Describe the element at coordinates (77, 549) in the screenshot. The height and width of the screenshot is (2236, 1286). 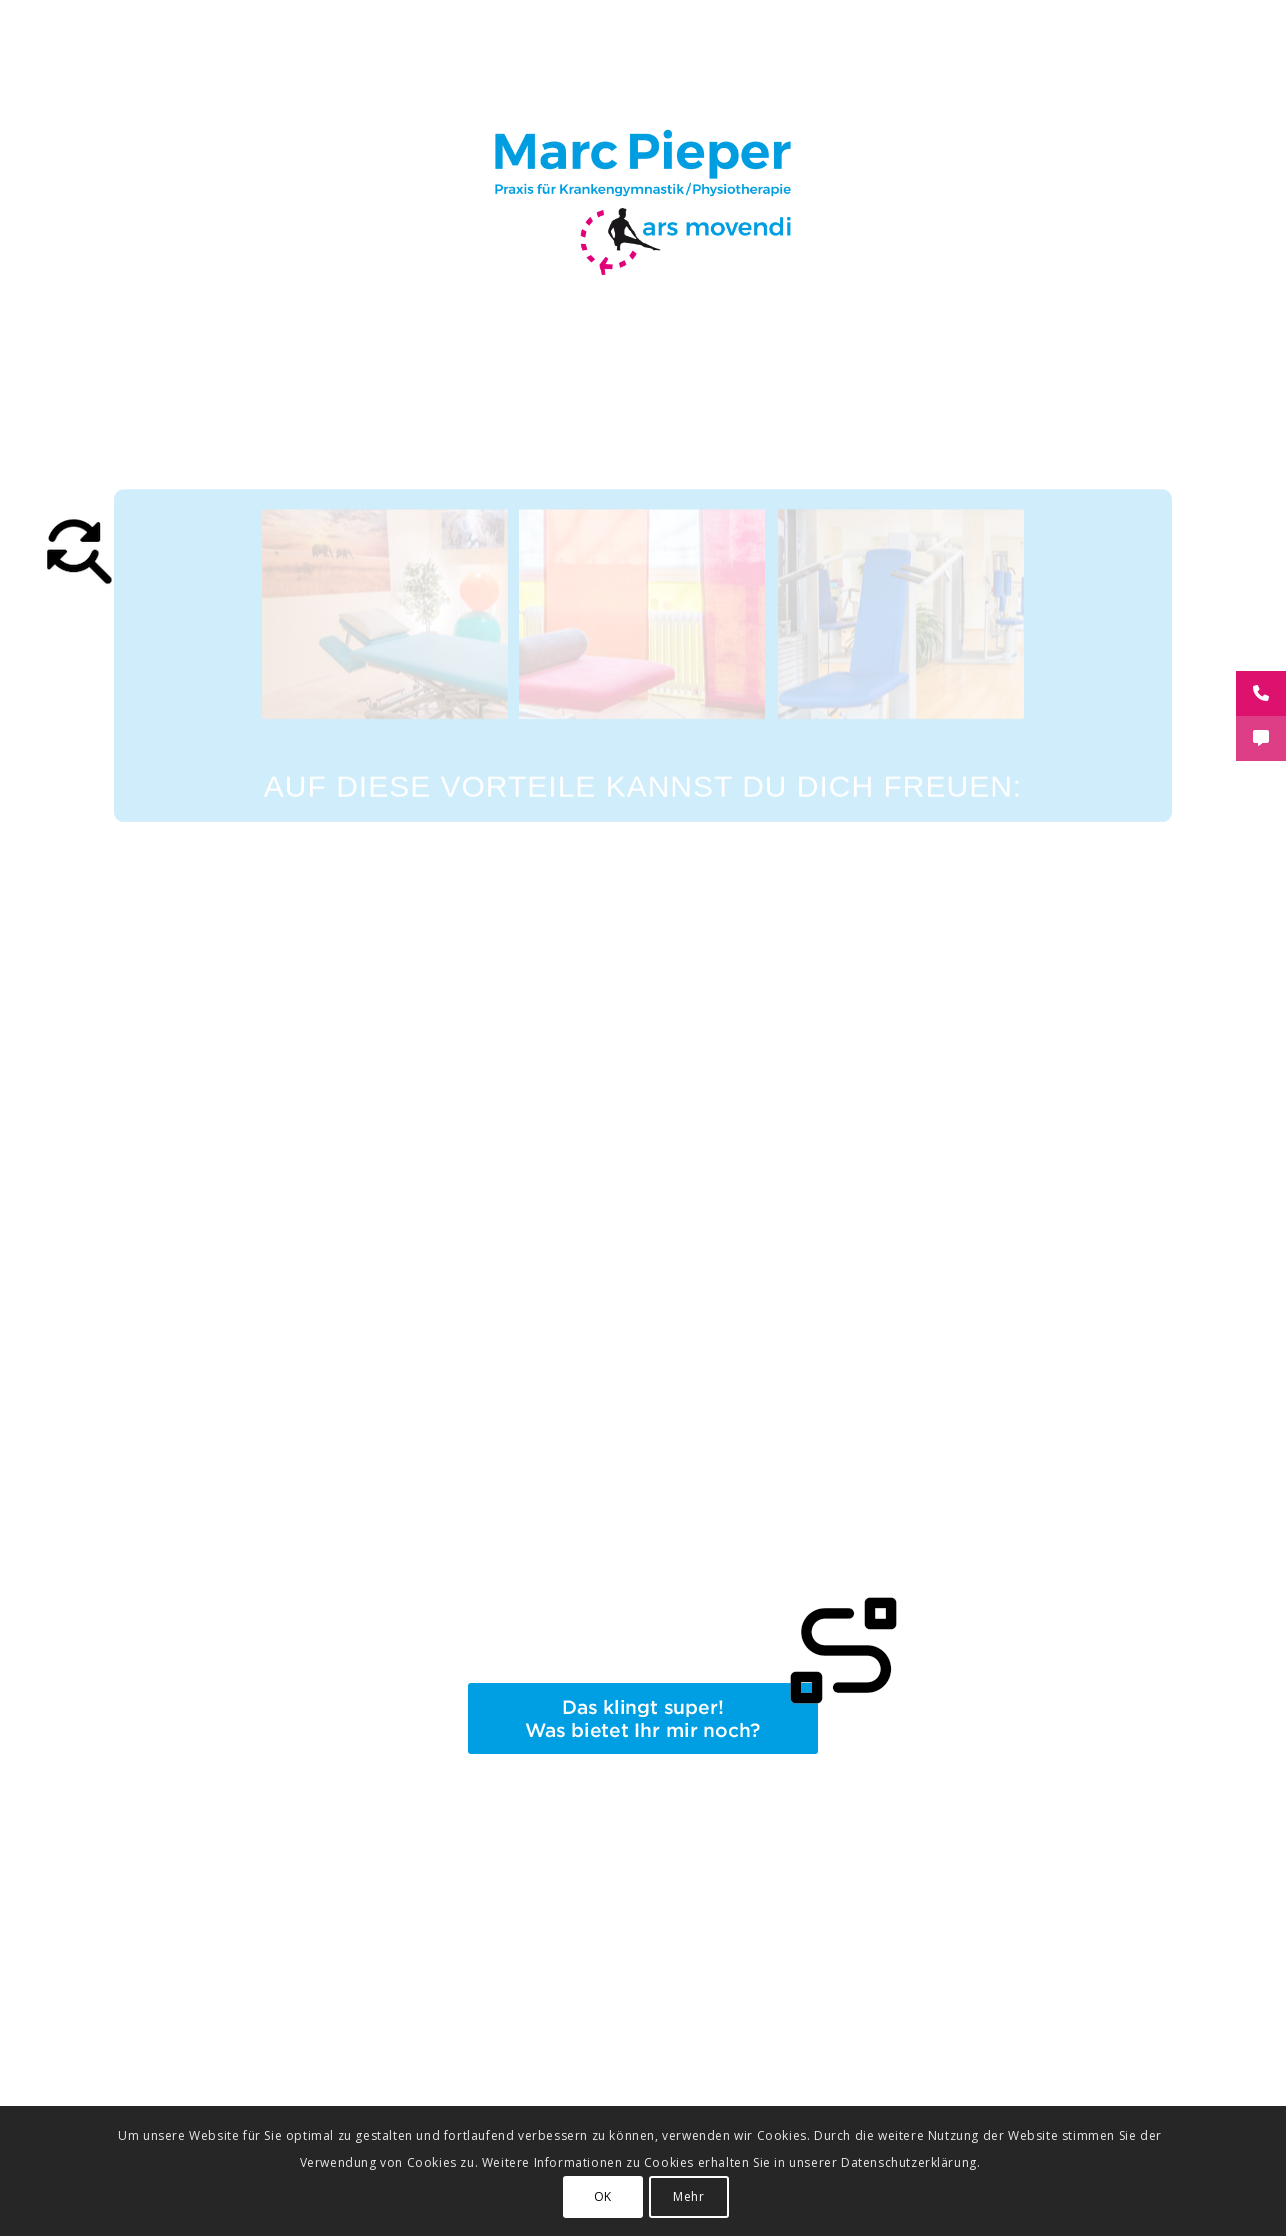
I see `find and replace text or content` at that location.